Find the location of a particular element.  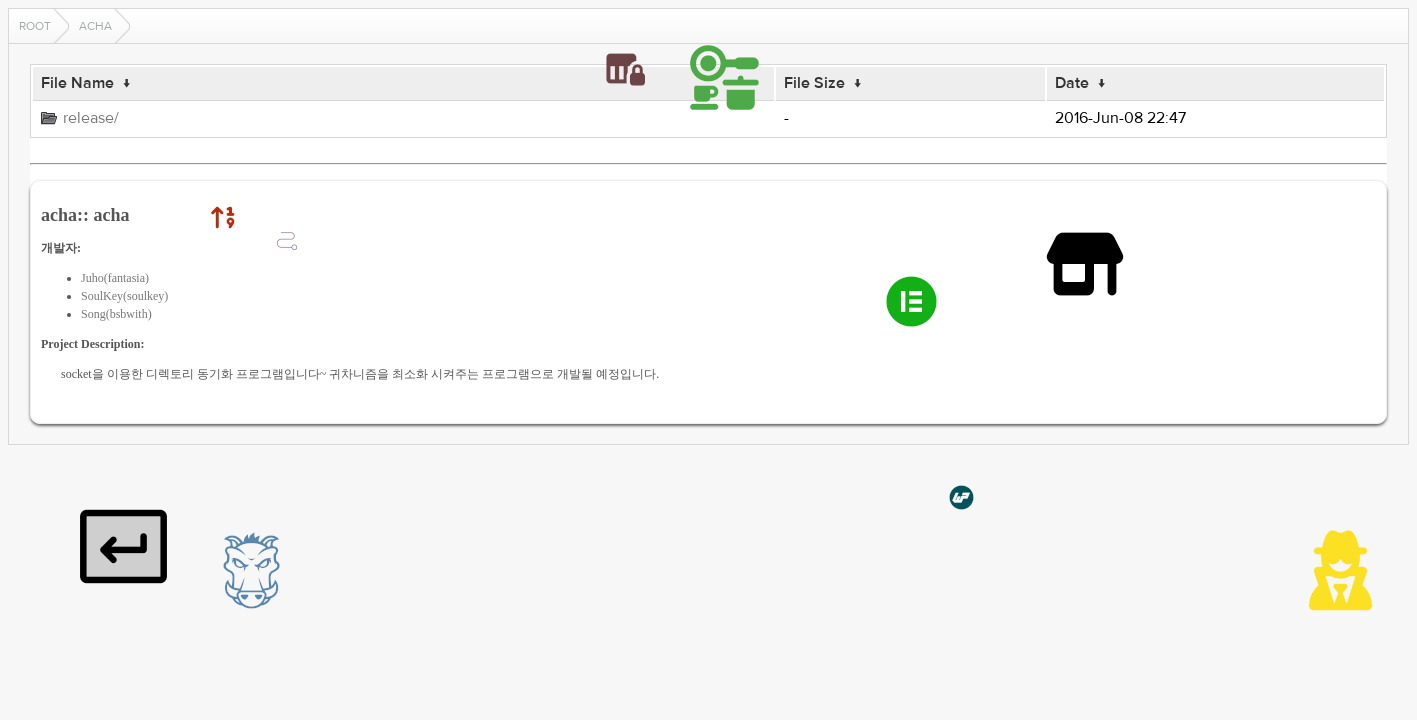

elementor website builder logo is located at coordinates (911, 301).